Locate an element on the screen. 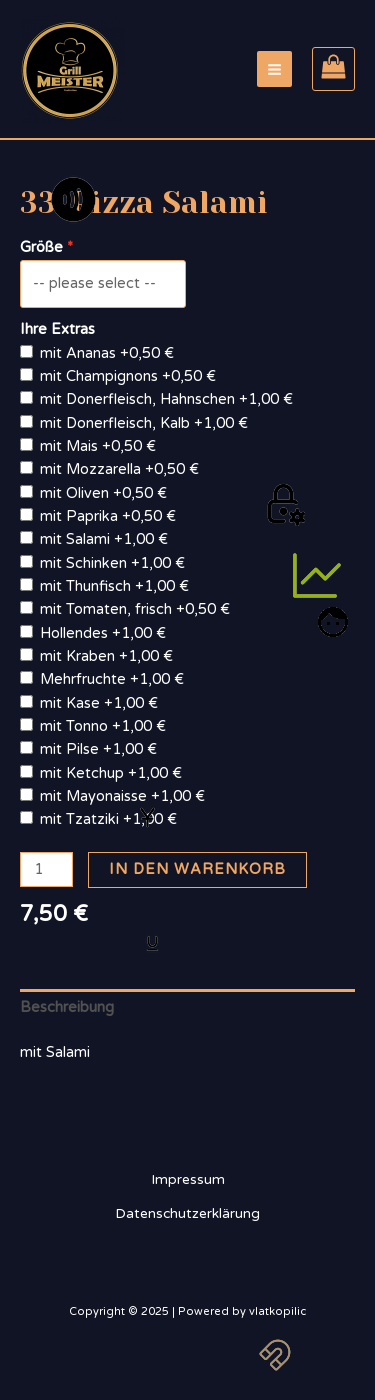 The height and width of the screenshot is (1400, 375). tap to pay with contactless payment is located at coordinates (73, 199).